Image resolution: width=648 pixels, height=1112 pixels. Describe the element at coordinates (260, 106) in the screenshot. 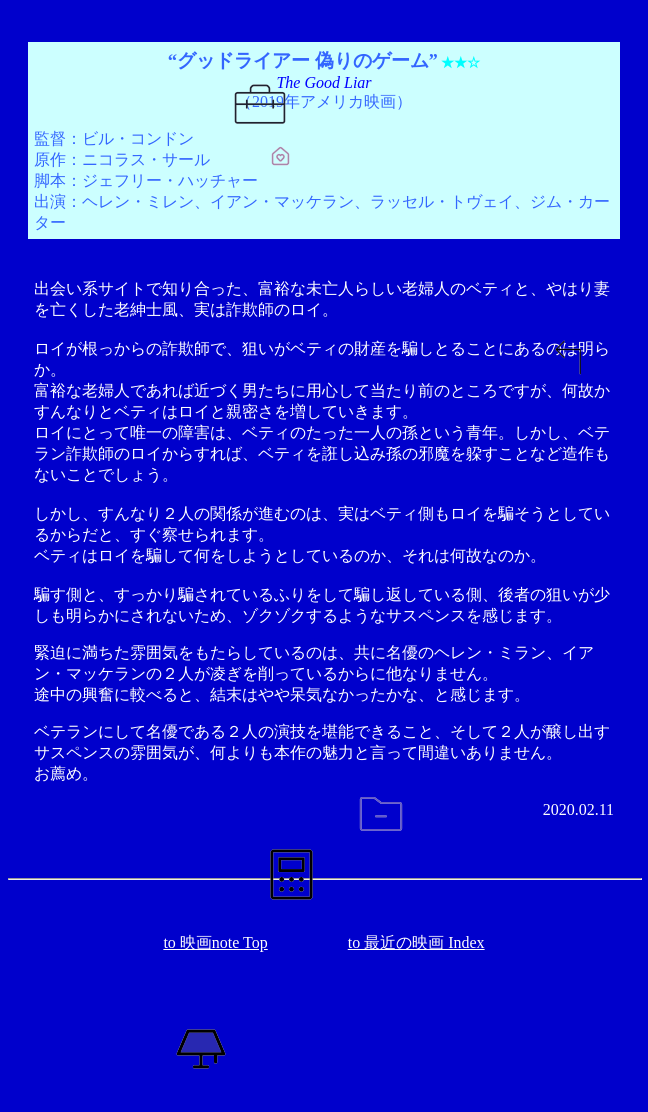

I see `access tools and utilities` at that location.